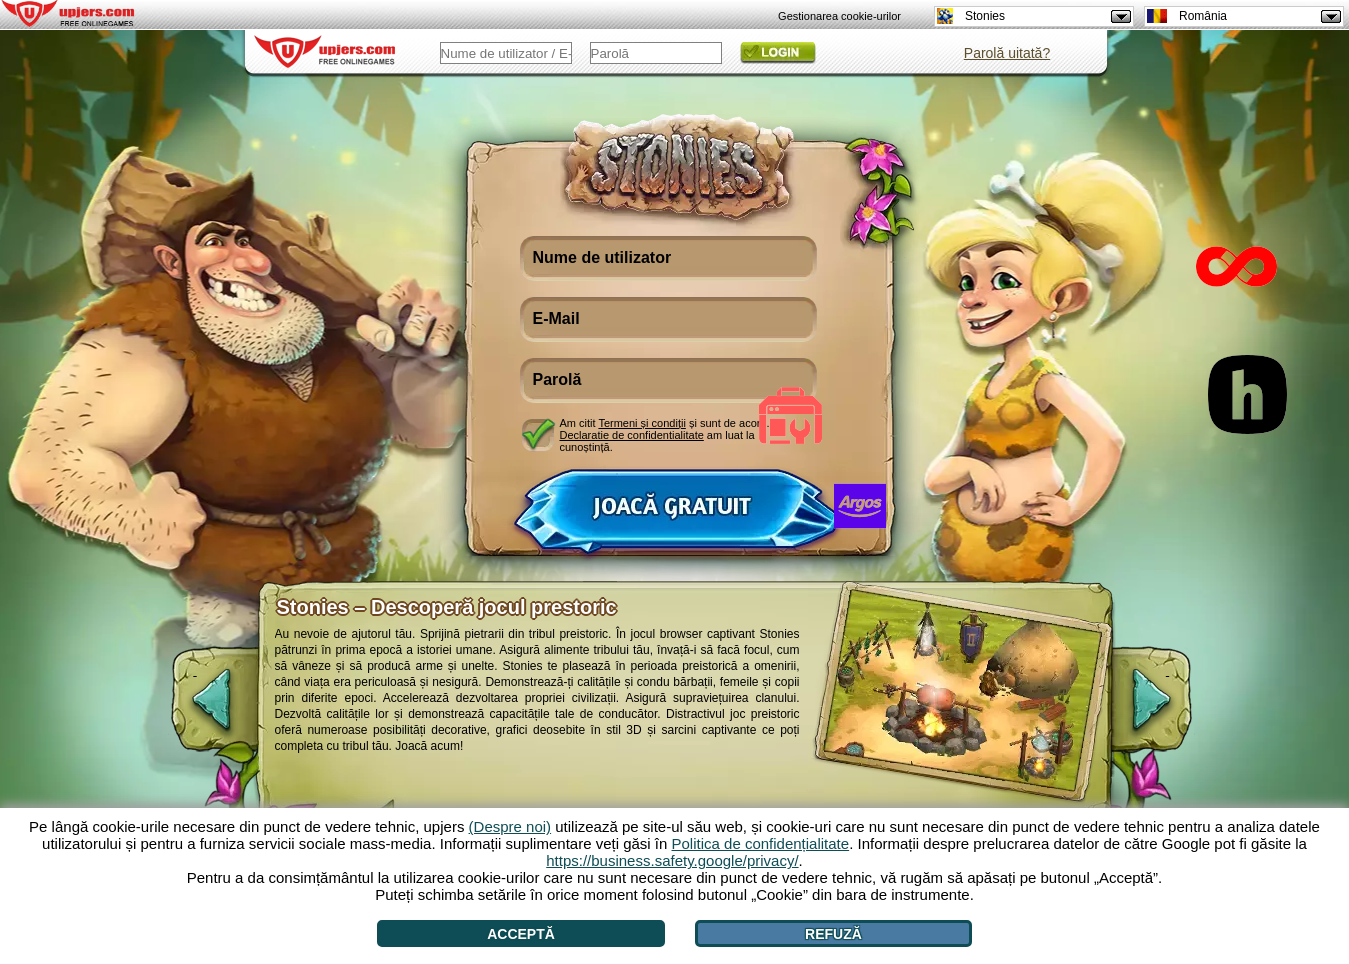 Image resolution: width=1349 pixels, height=964 pixels. What do you see at coordinates (1247, 394) in the screenshot?
I see `Hack Club logo` at bounding box center [1247, 394].